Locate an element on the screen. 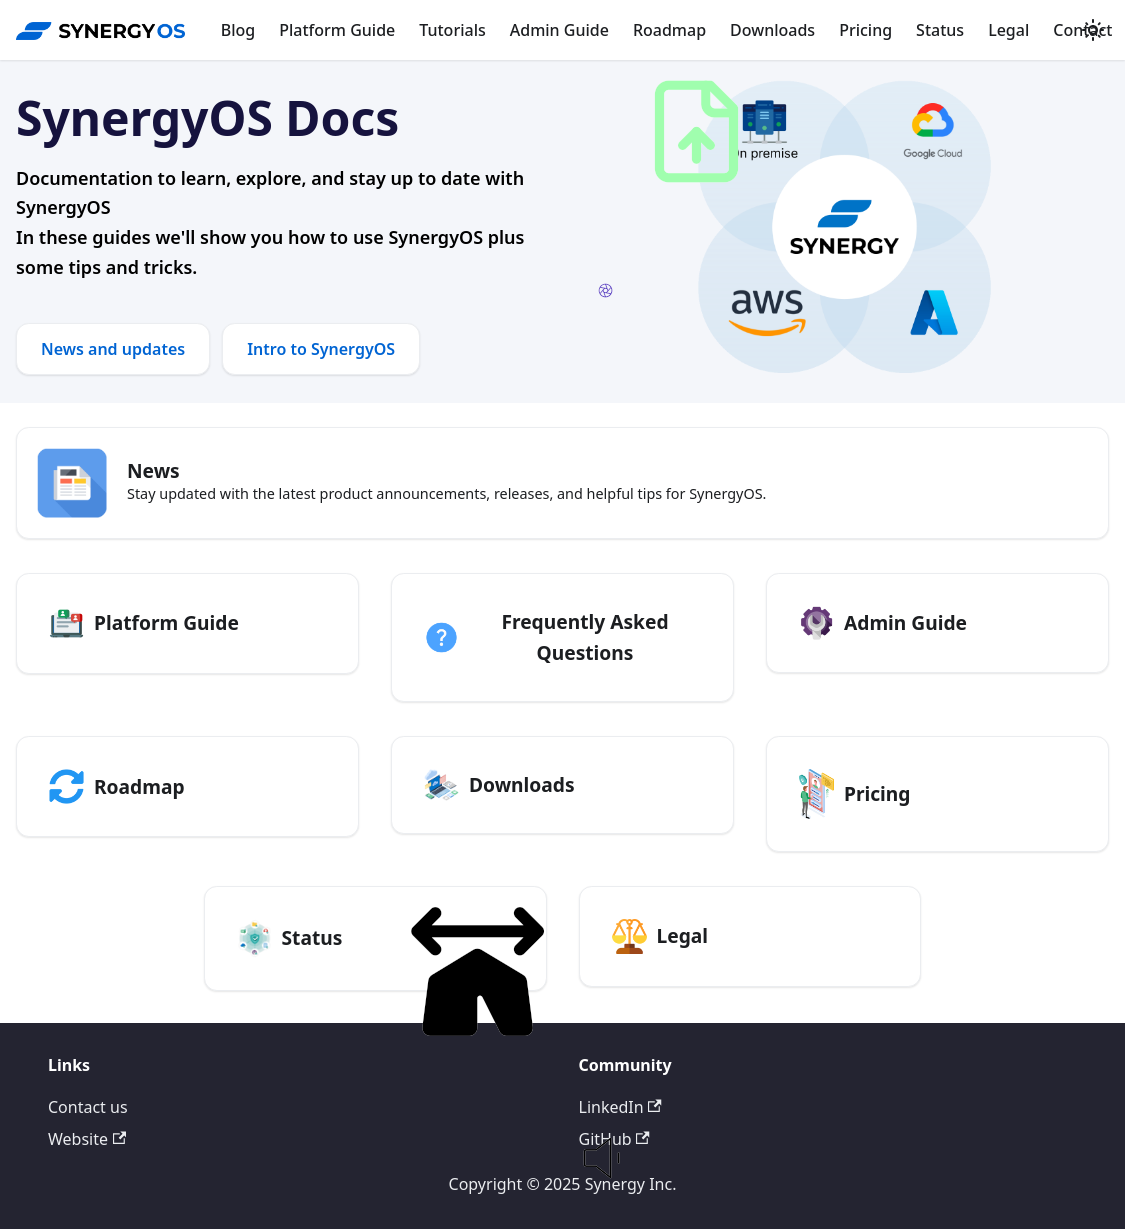 This screenshot has width=1125, height=1229. adjust volume to low level is located at coordinates (604, 1158).